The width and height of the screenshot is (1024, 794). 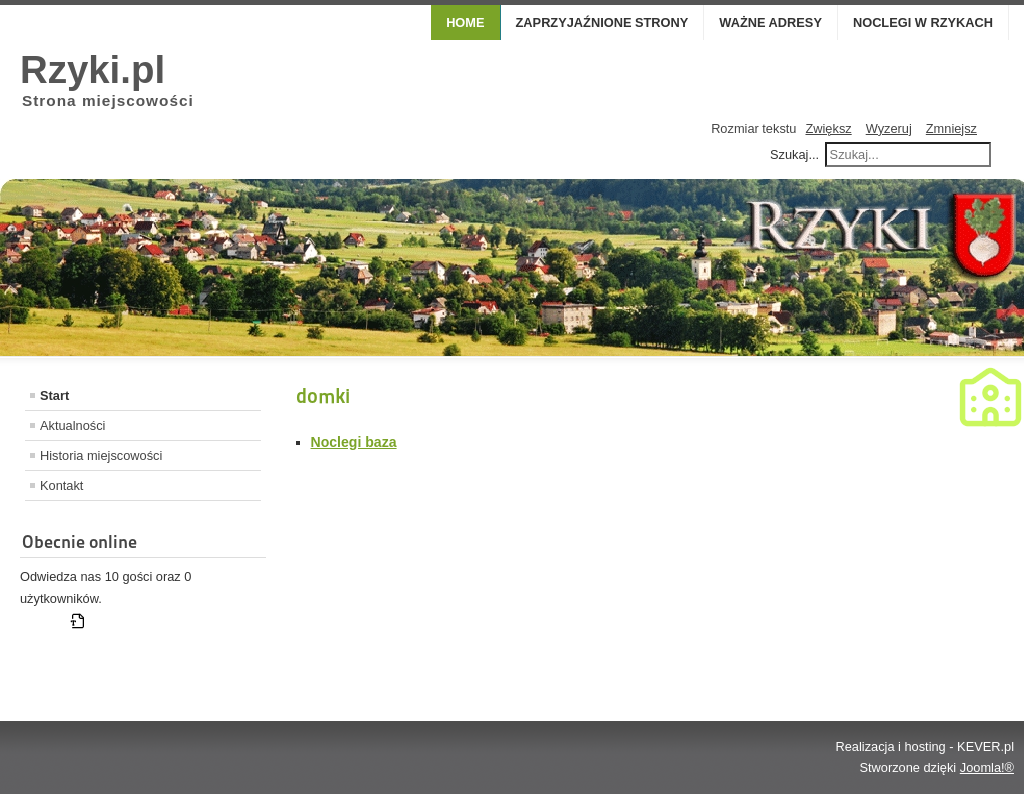 What do you see at coordinates (78, 621) in the screenshot?
I see `text or document file type` at bounding box center [78, 621].